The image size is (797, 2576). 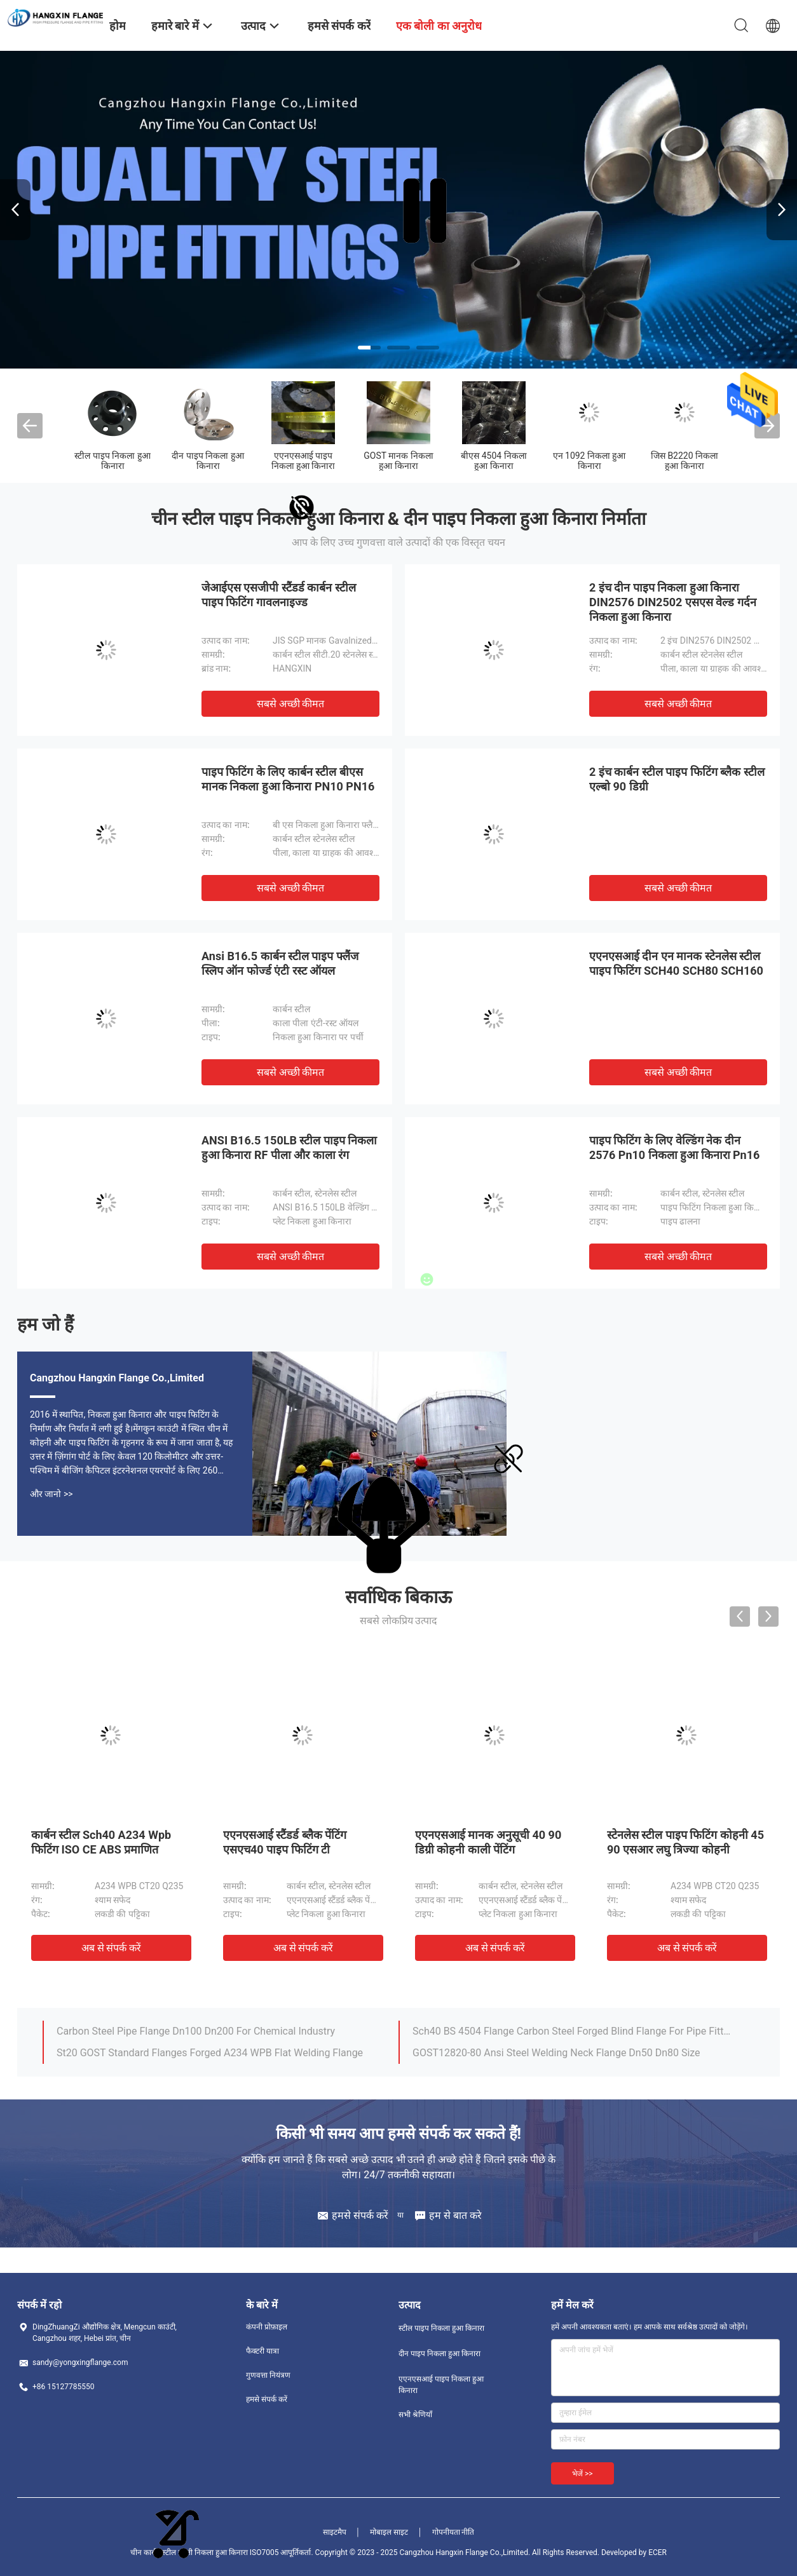 What do you see at coordinates (174, 2533) in the screenshot?
I see `find stroller-friendly or family amenities` at bounding box center [174, 2533].